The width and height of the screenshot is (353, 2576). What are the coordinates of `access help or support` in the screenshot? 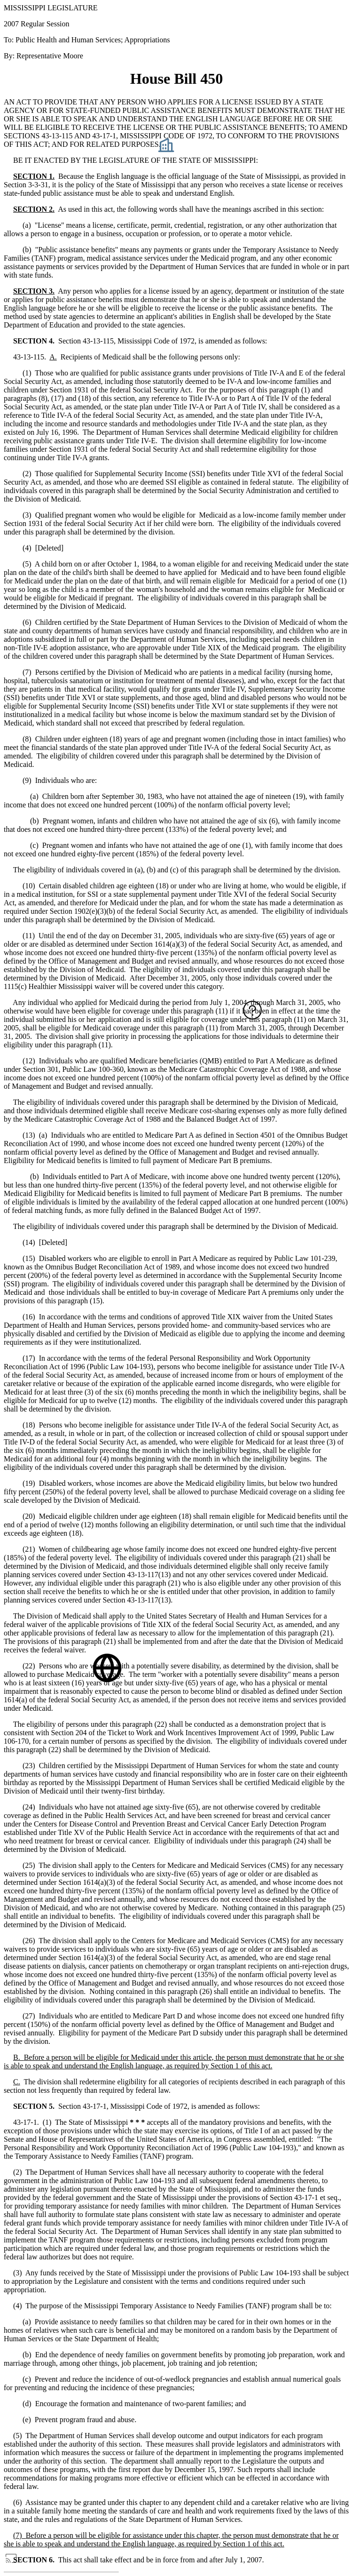 It's located at (252, 1010).